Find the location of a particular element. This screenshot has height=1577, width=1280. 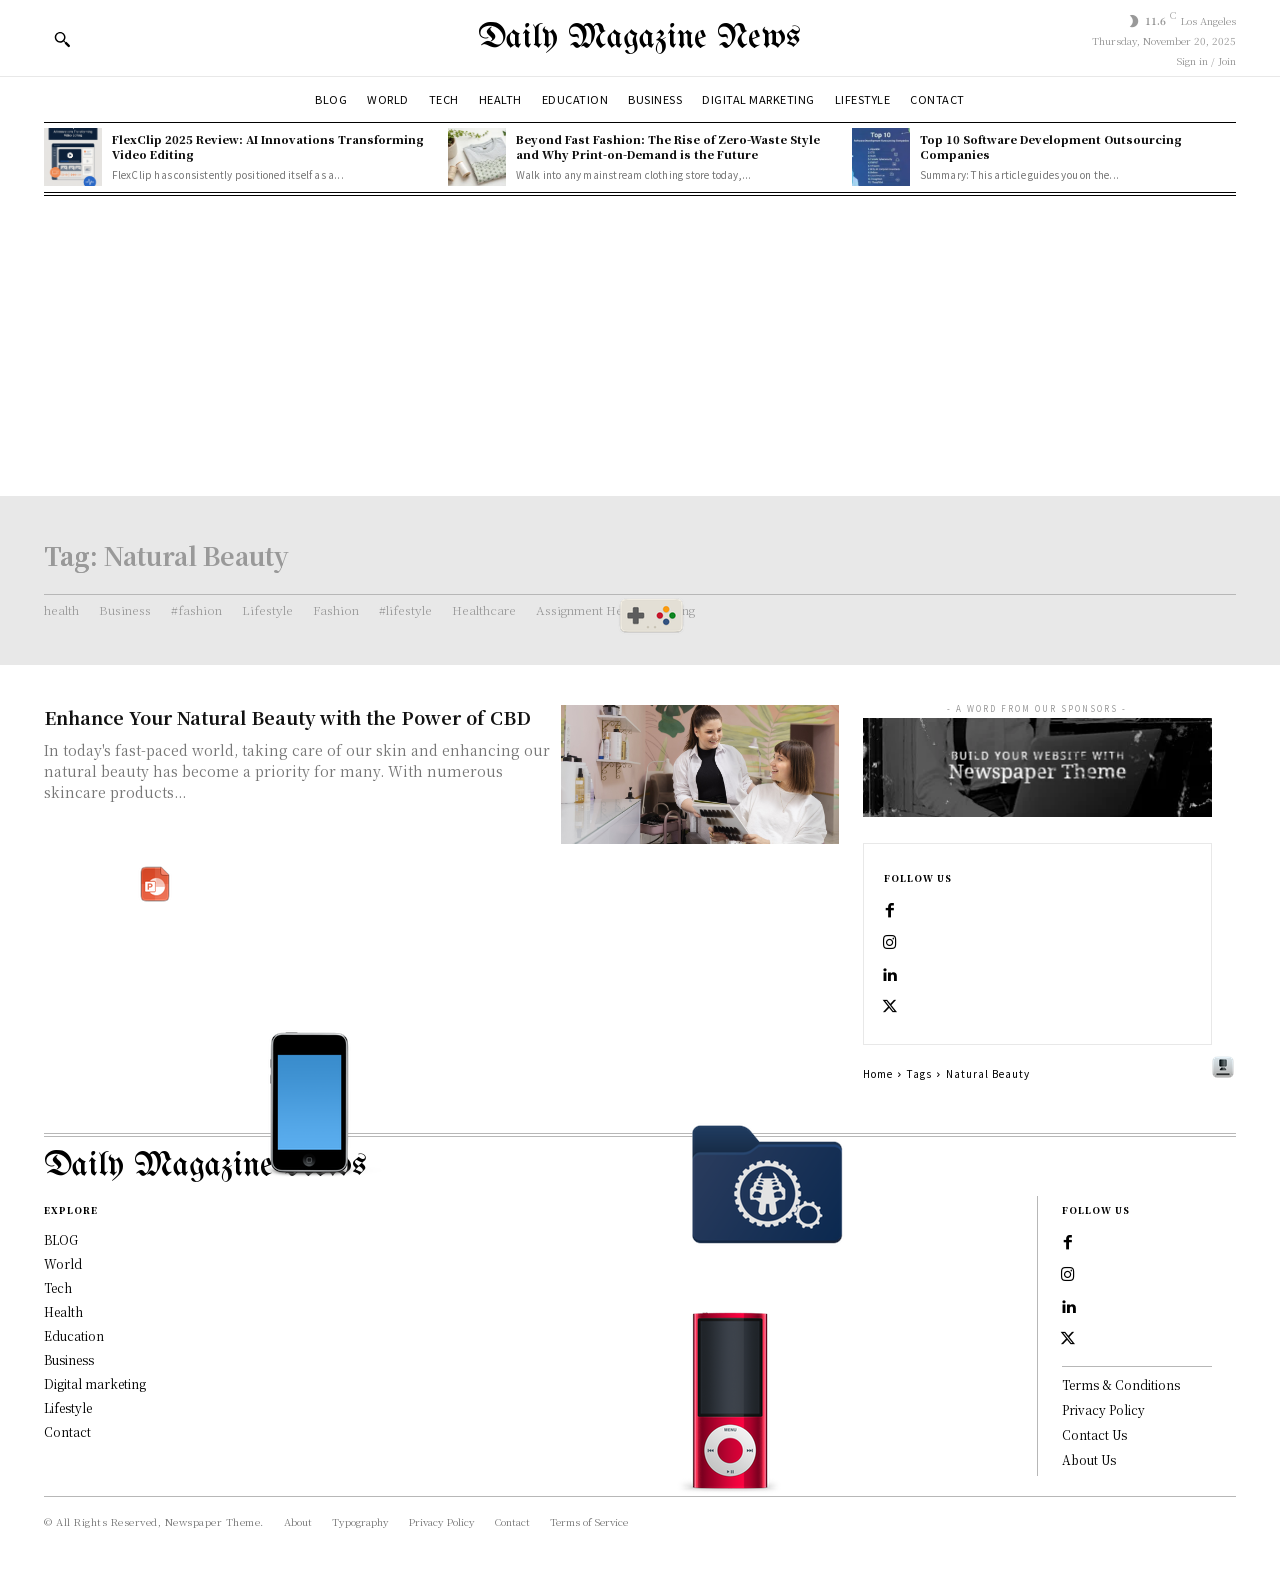

ipod touch device icon is located at coordinates (309, 1101).